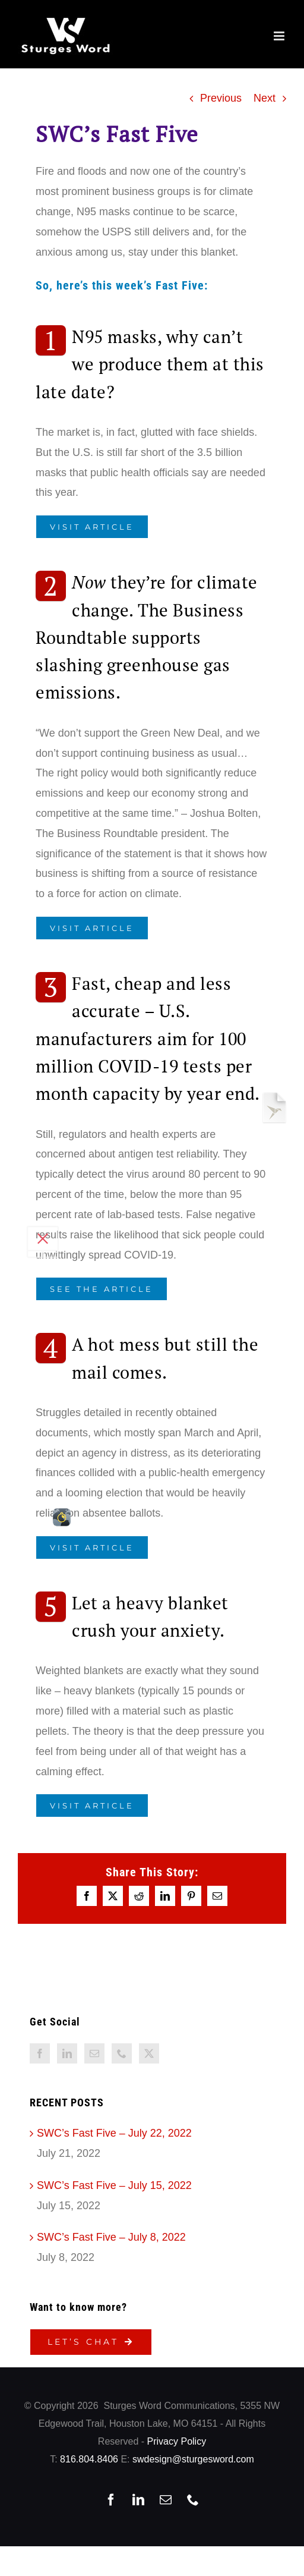  Describe the element at coordinates (62, 1517) in the screenshot. I see `manage browser cookie settings` at that location.